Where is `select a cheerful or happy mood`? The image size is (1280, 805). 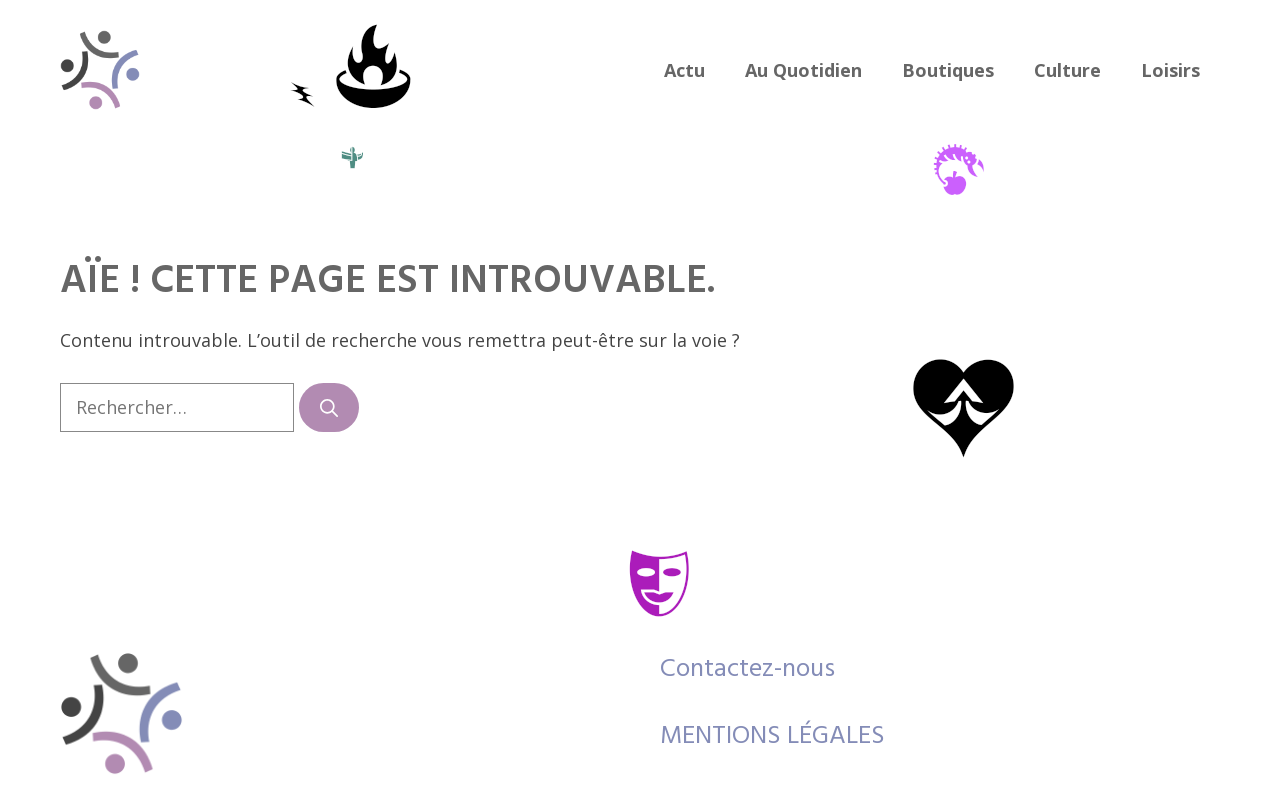 select a cheerful or happy mood is located at coordinates (963, 406).